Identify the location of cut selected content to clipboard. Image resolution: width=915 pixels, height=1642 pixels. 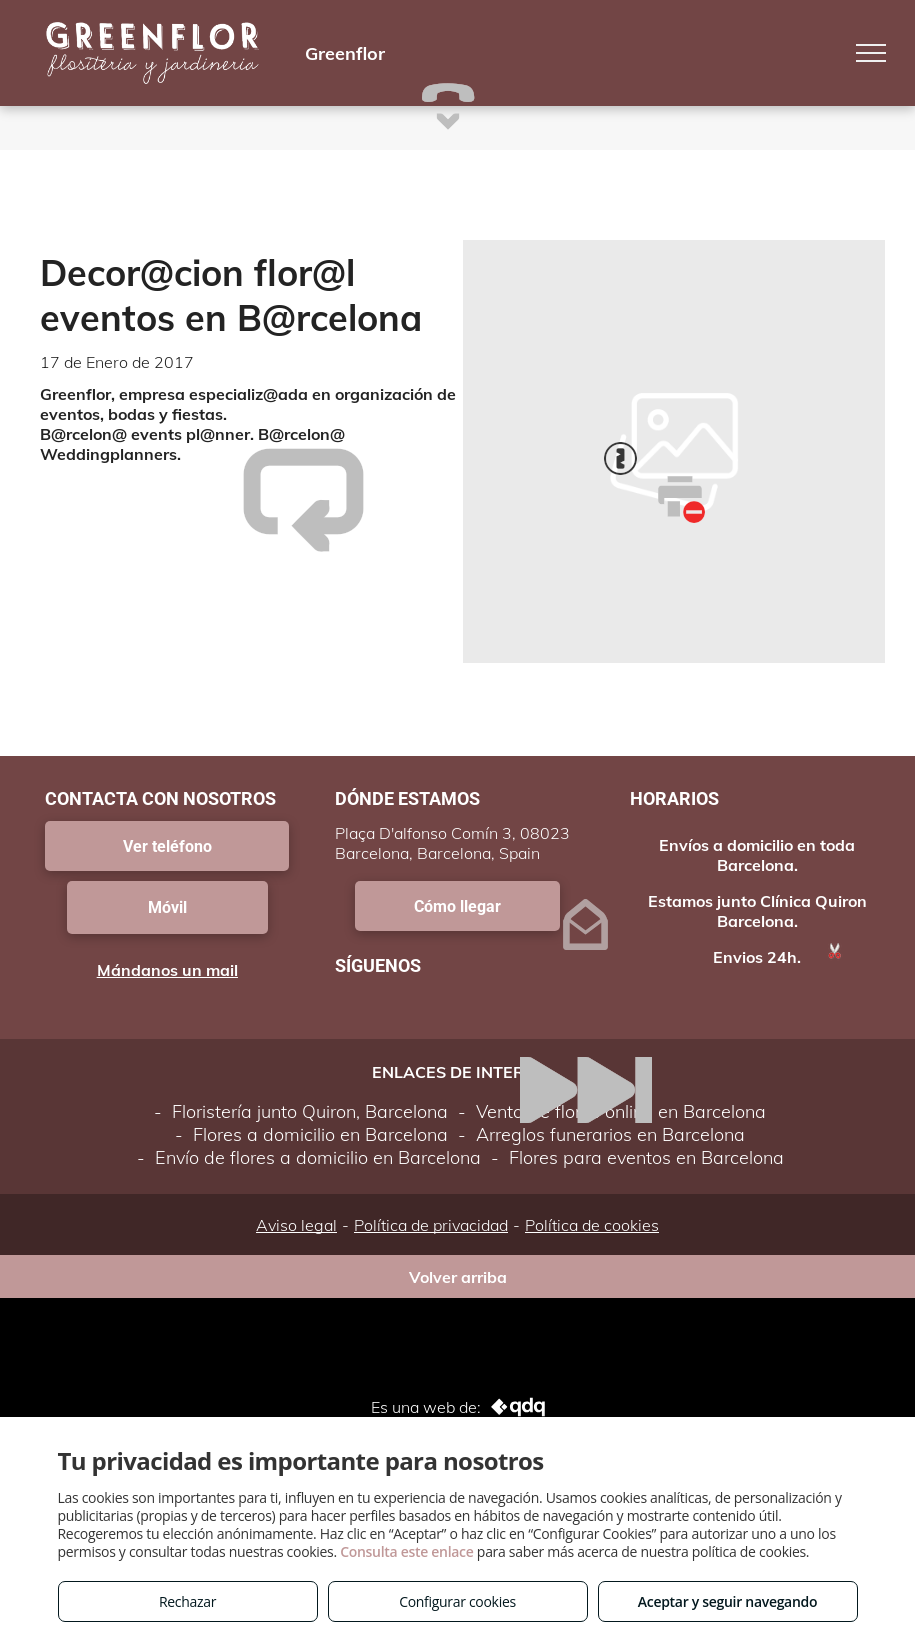
(834, 950).